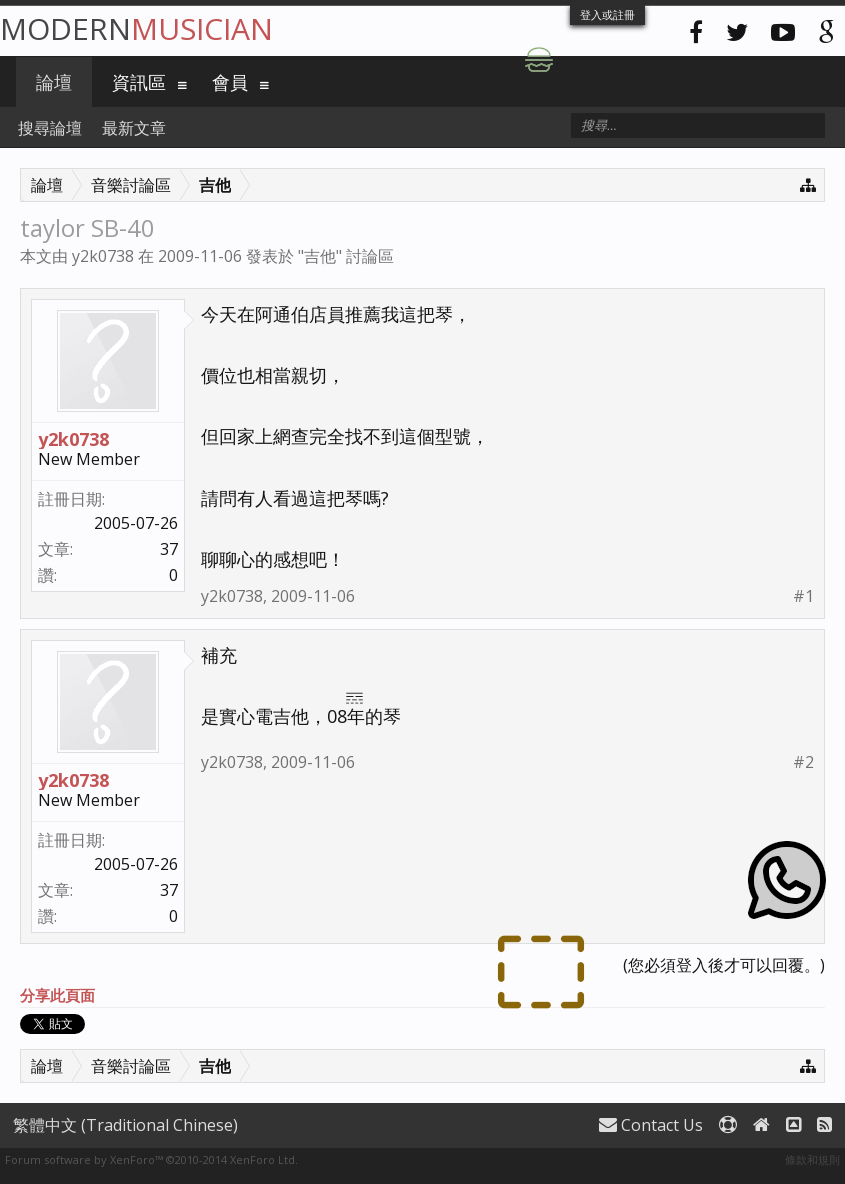 The height and width of the screenshot is (1184, 845). Describe the element at coordinates (354, 698) in the screenshot. I see `apply a gradient effect to an element` at that location.